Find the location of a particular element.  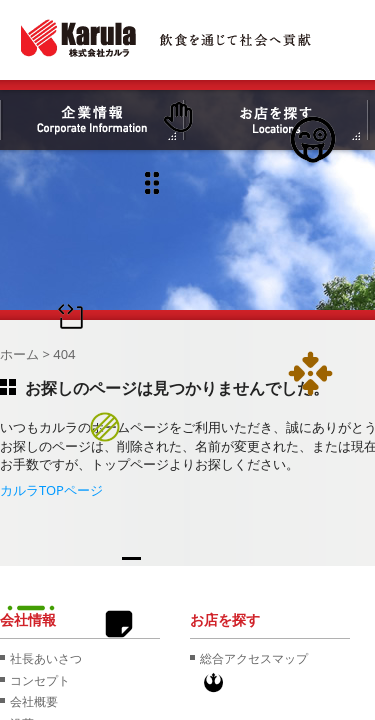

insert a horizontal divider between content sections is located at coordinates (31, 608).